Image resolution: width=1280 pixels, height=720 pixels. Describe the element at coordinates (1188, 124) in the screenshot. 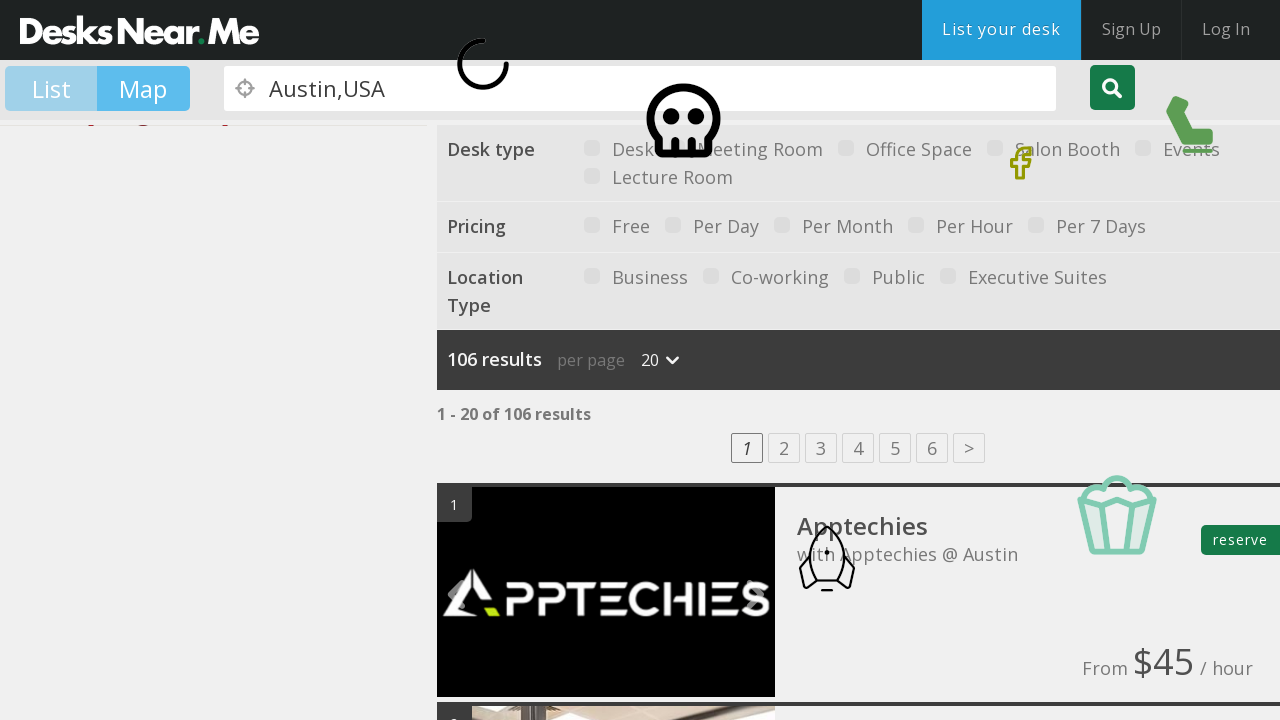

I see `select or reserve a seat` at that location.